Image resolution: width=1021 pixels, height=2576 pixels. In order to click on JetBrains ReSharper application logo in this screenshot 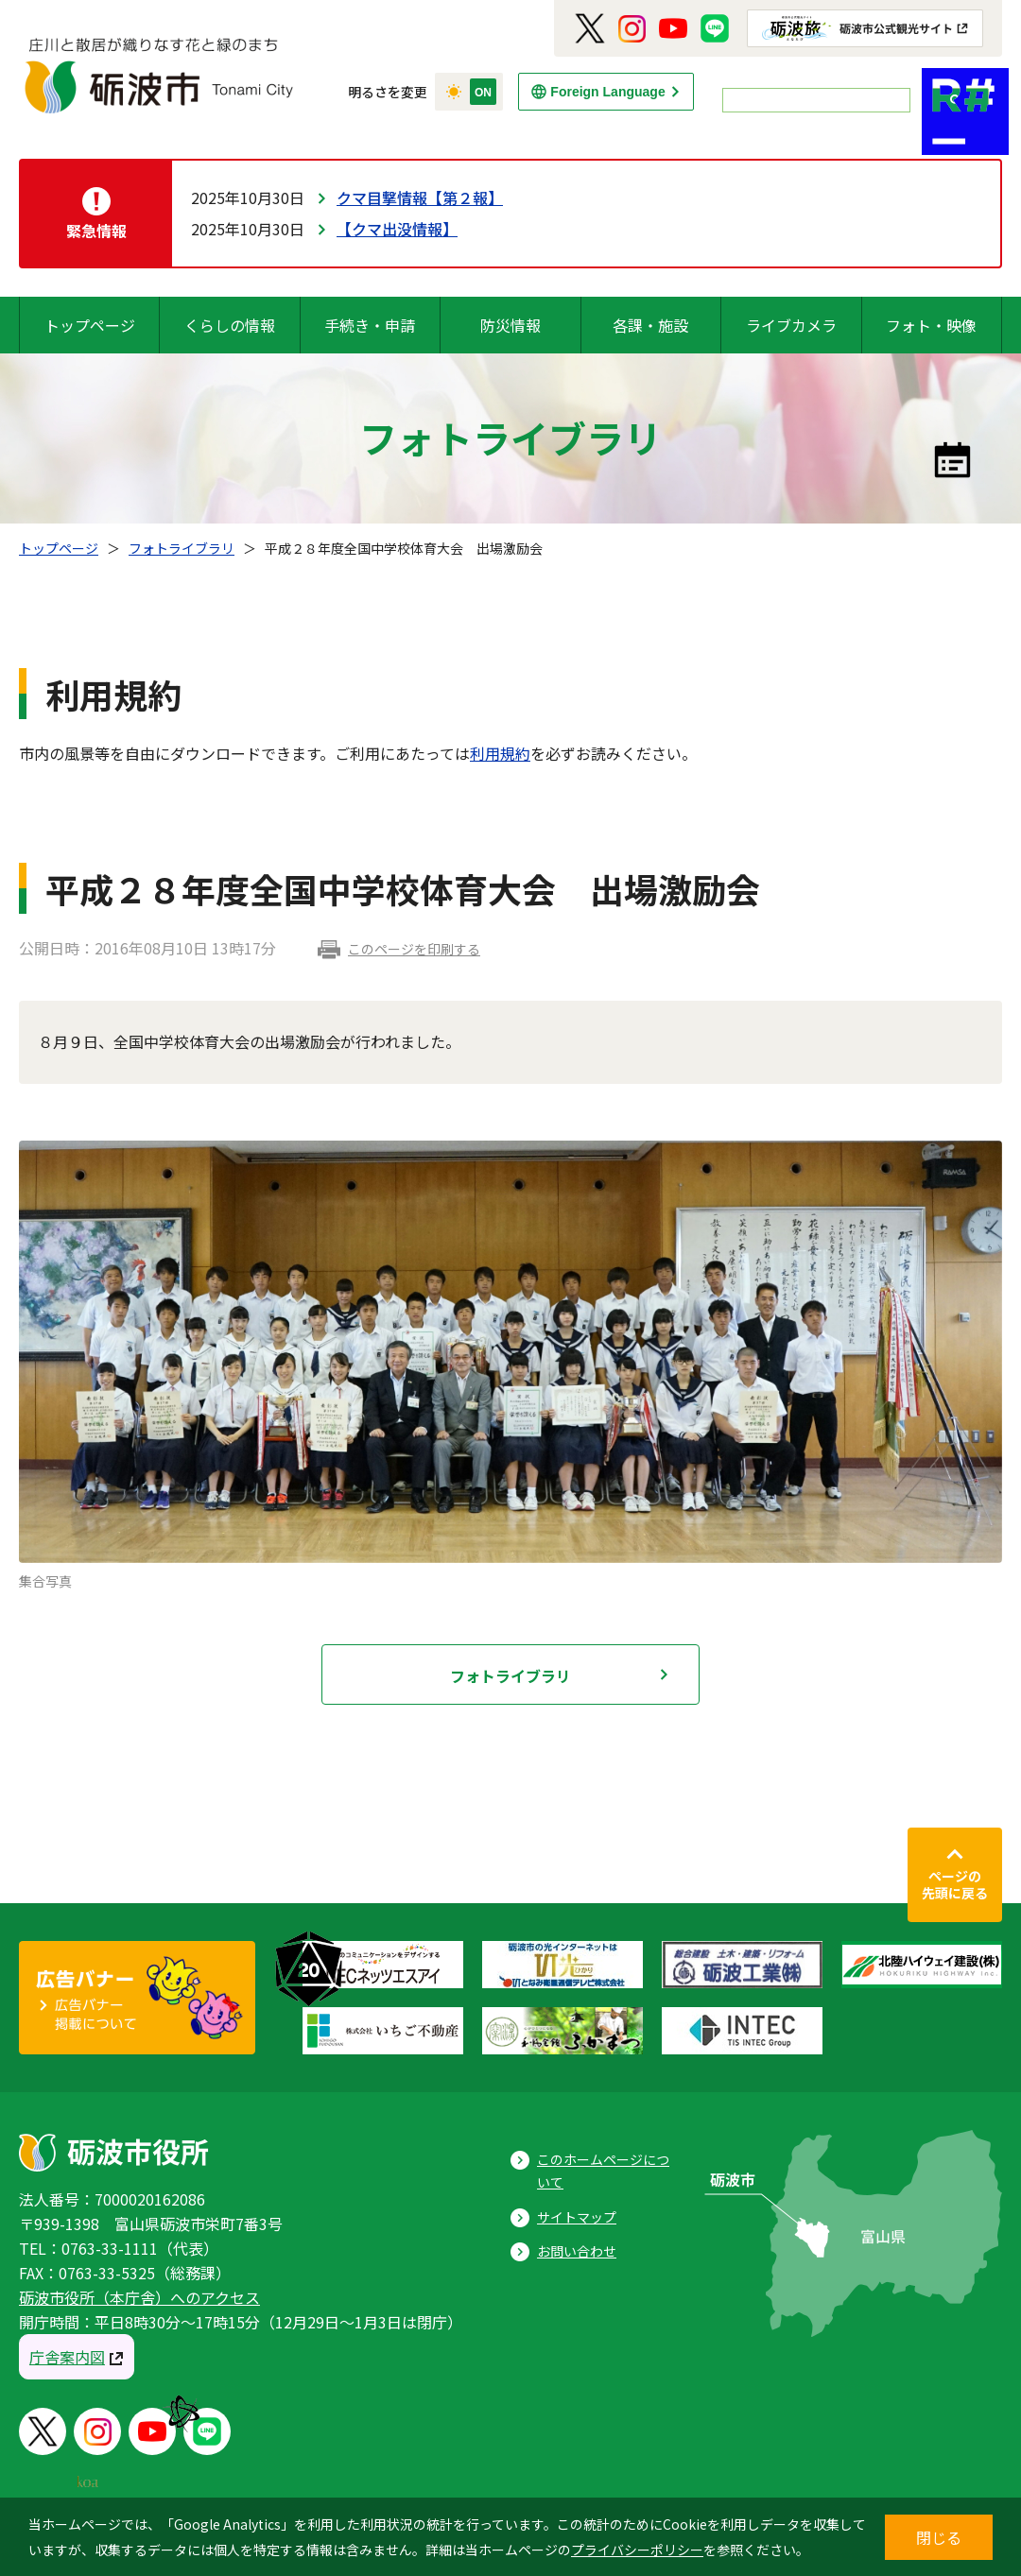, I will do `click(965, 112)`.